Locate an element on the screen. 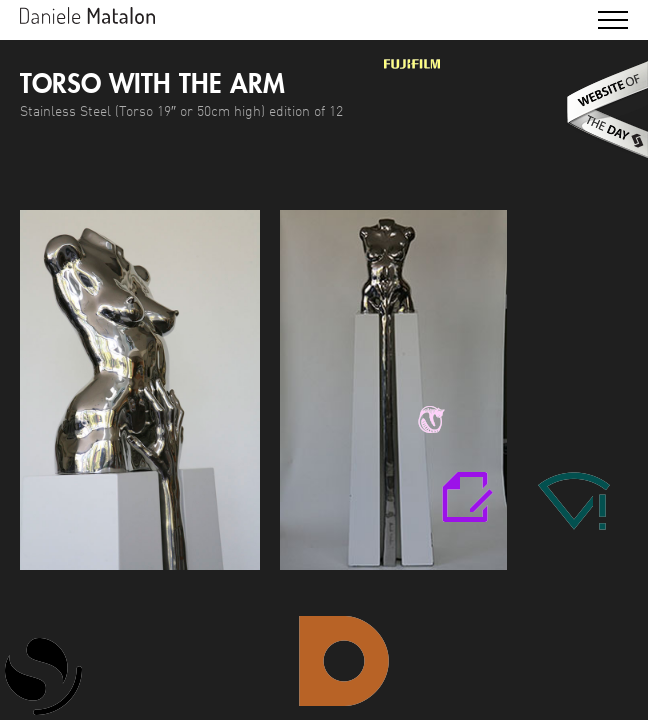  DatoCMS logo is located at coordinates (344, 661).